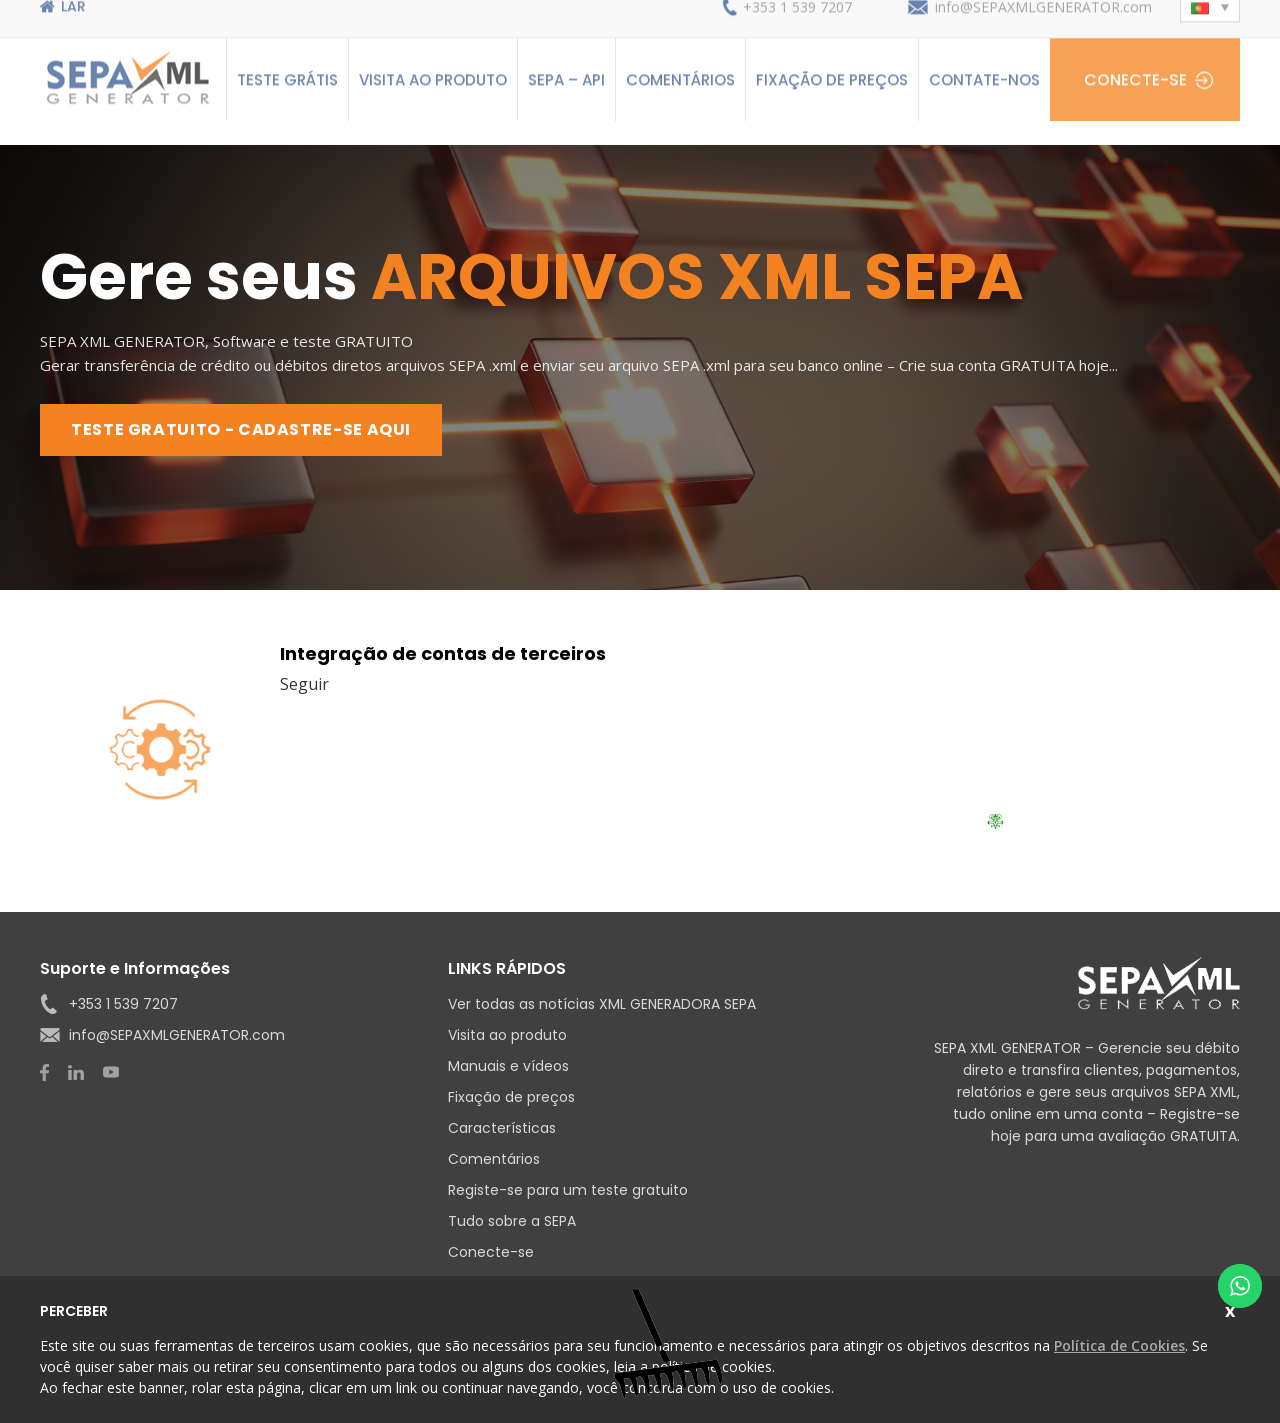 Image resolution: width=1280 pixels, height=1423 pixels. I want to click on access gardening tools or yard work features, so click(669, 1344).